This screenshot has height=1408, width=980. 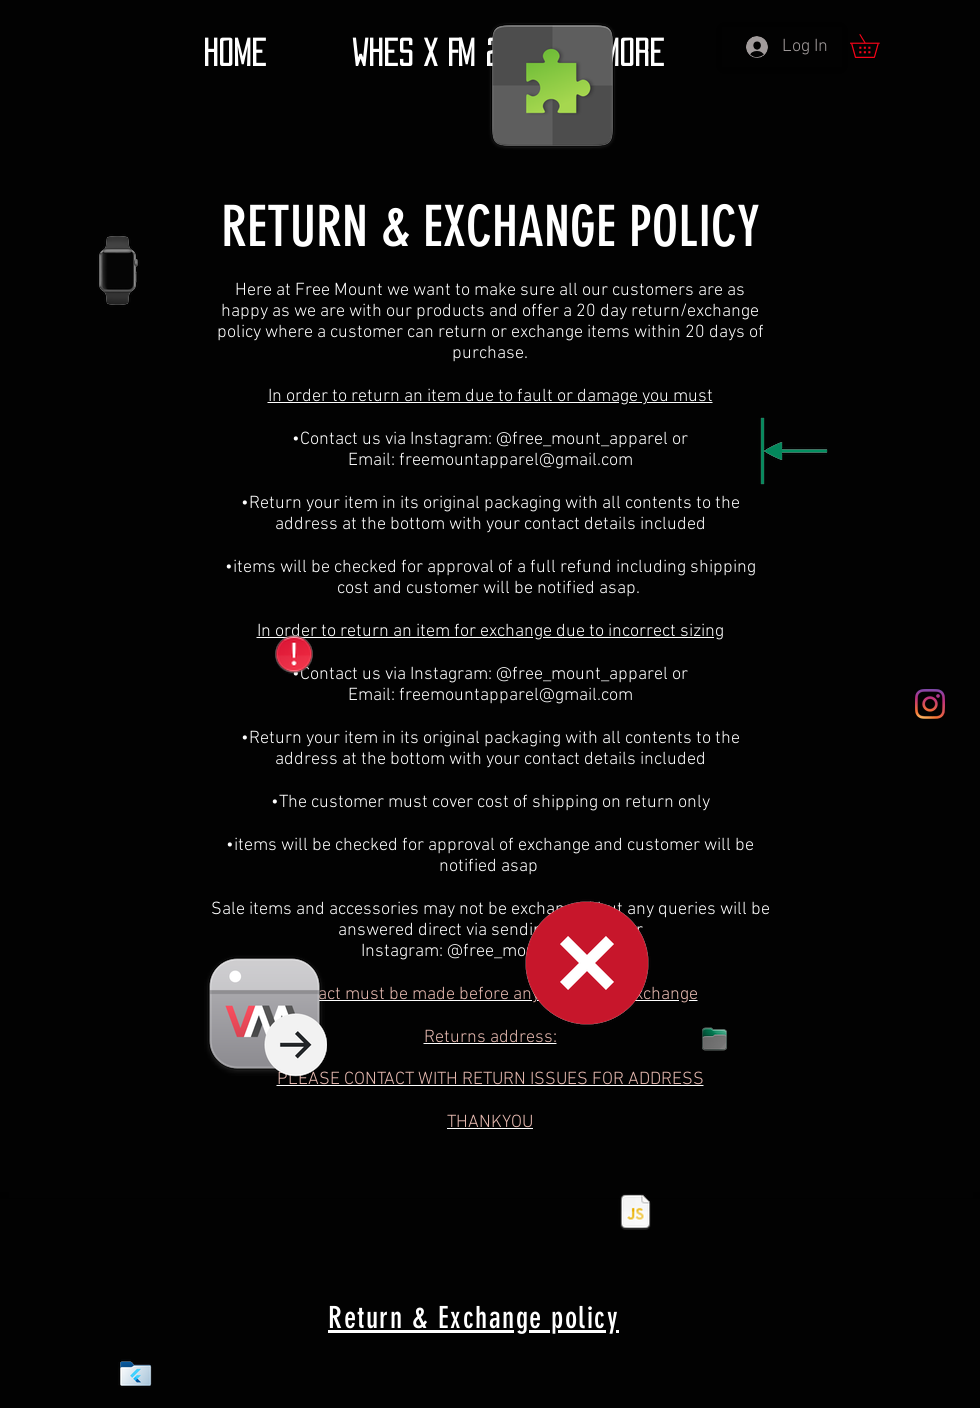 I want to click on apple watch device icon, so click(x=117, y=270).